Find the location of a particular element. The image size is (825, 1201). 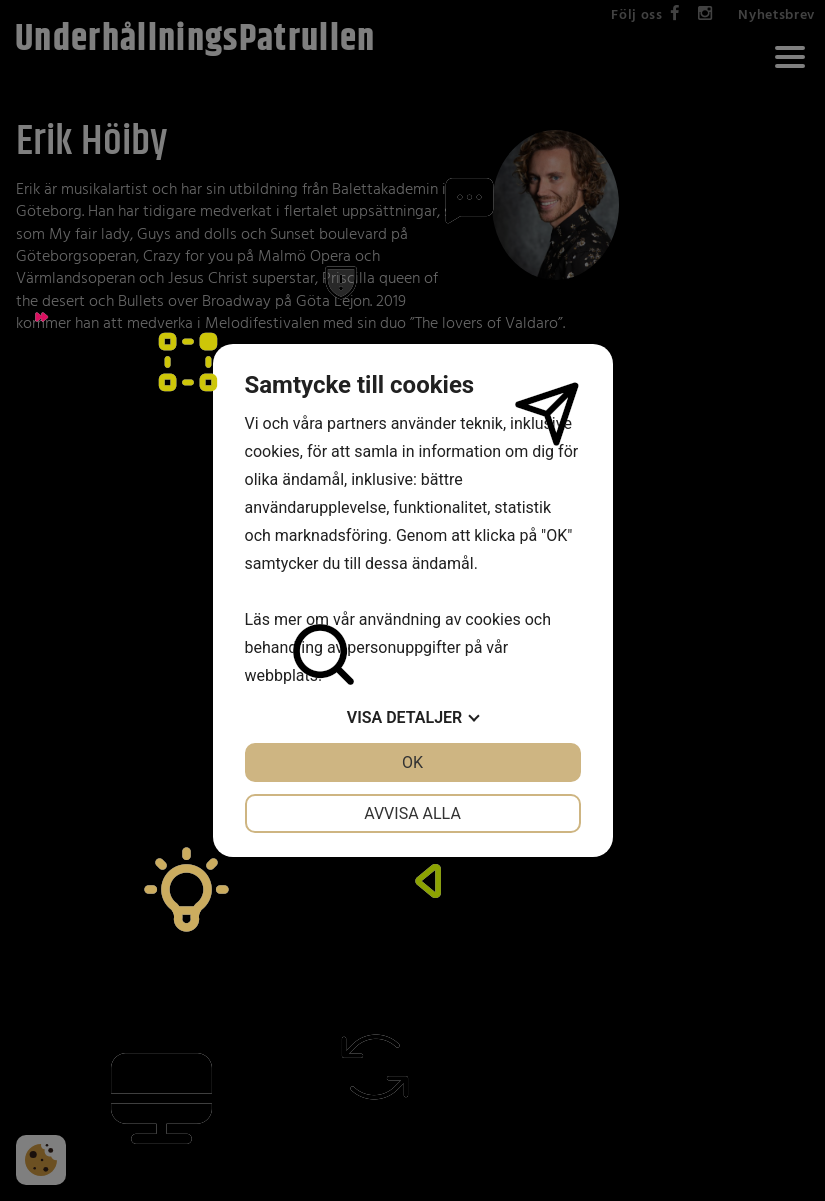

security warning or alert detected is located at coordinates (341, 281).